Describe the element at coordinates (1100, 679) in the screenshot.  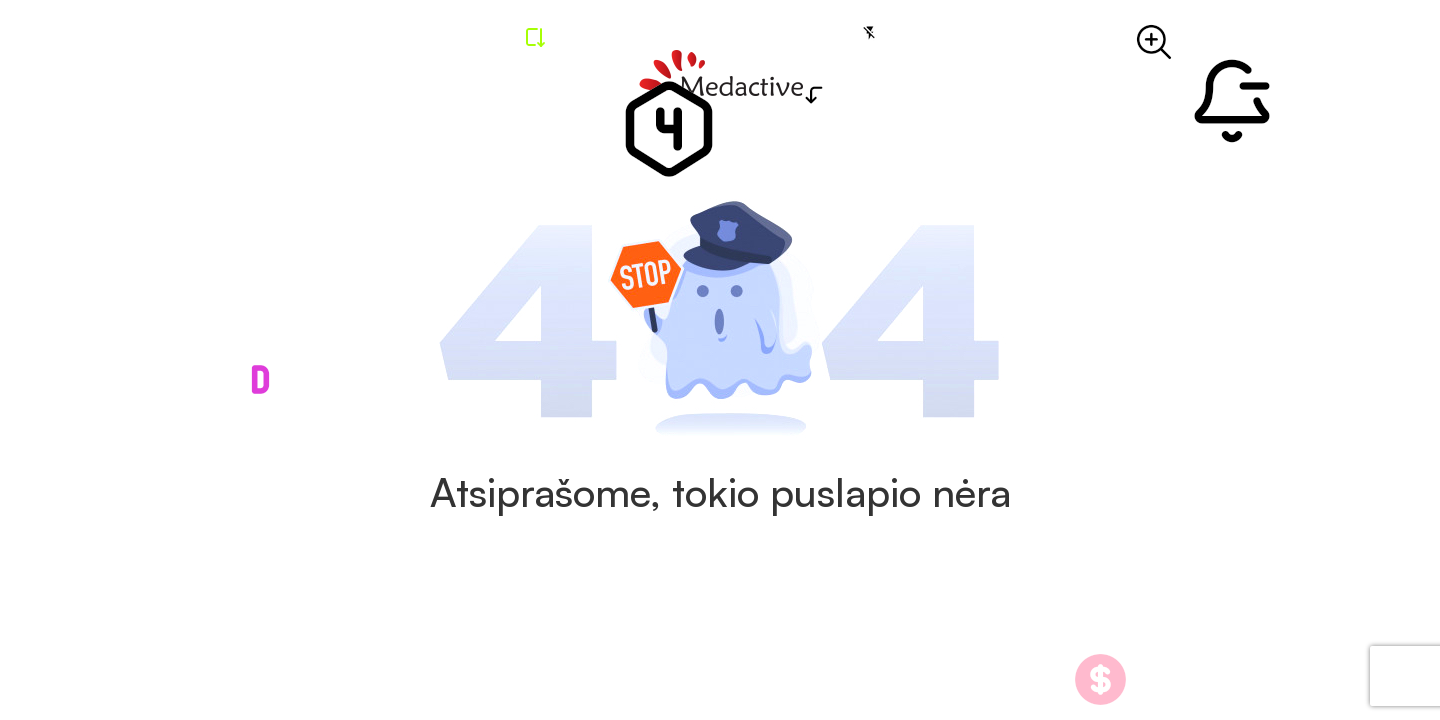
I see `view your account balance` at that location.